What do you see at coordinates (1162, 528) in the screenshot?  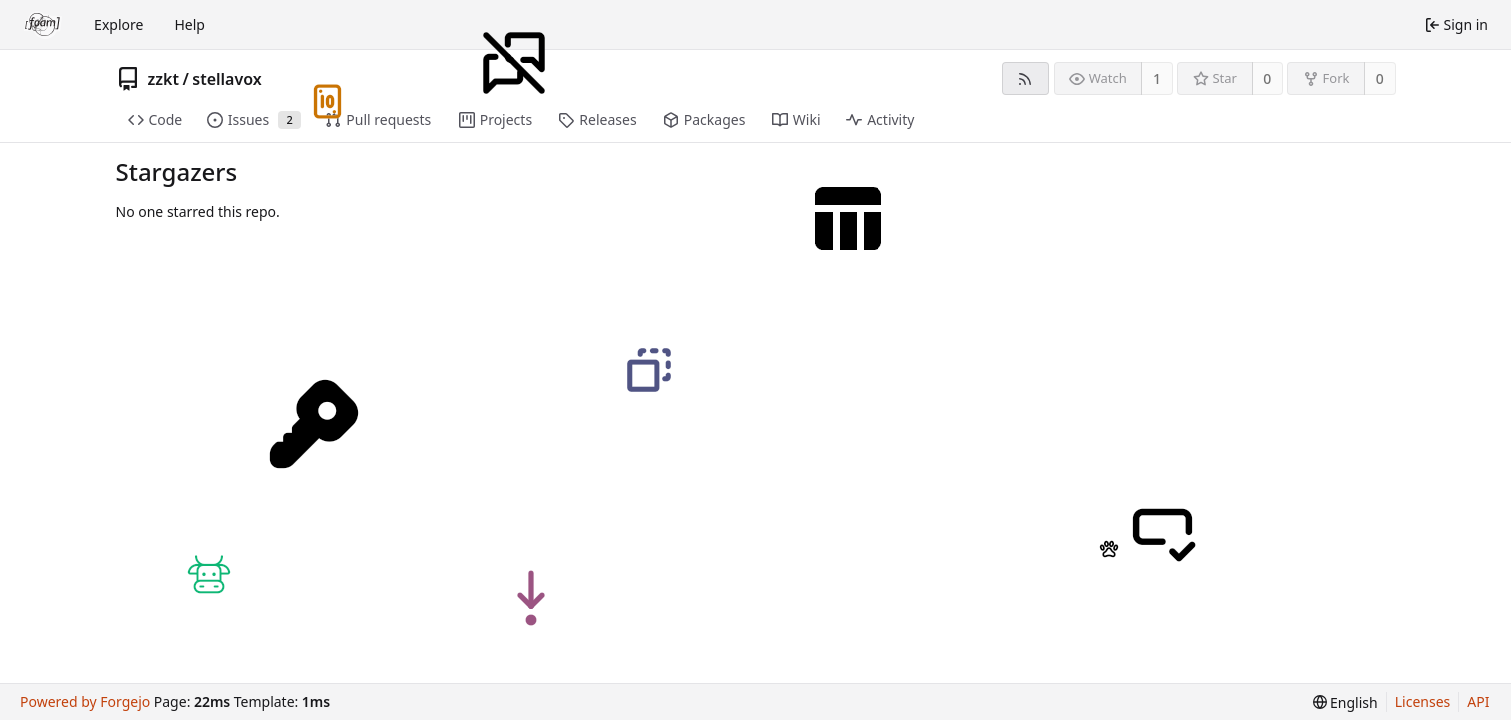 I see `input field validated successfully` at bounding box center [1162, 528].